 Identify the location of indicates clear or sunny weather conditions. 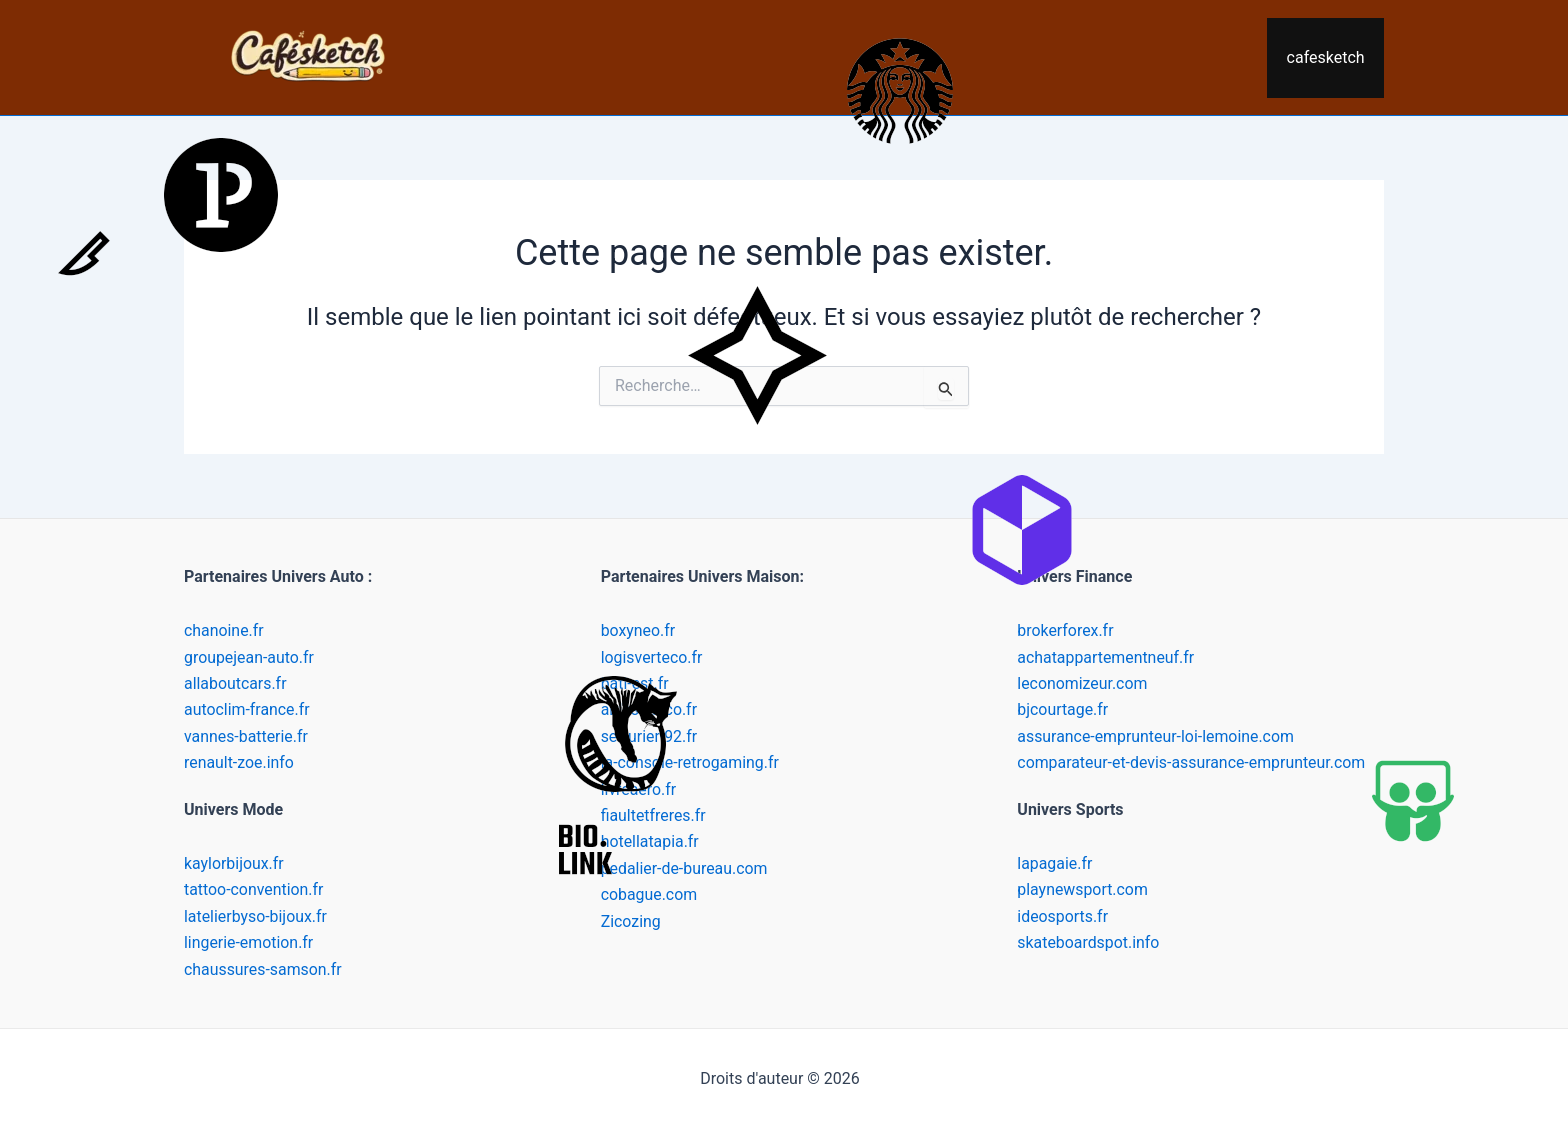
(757, 355).